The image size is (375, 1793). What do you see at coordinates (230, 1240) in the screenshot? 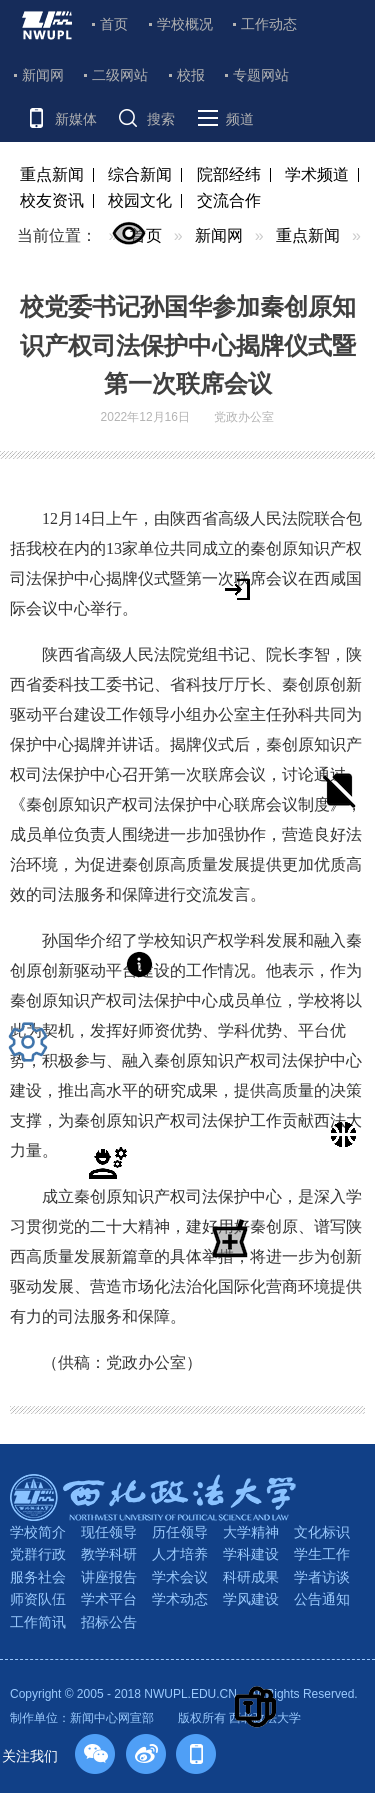
I see `find nearby pharmacies` at bounding box center [230, 1240].